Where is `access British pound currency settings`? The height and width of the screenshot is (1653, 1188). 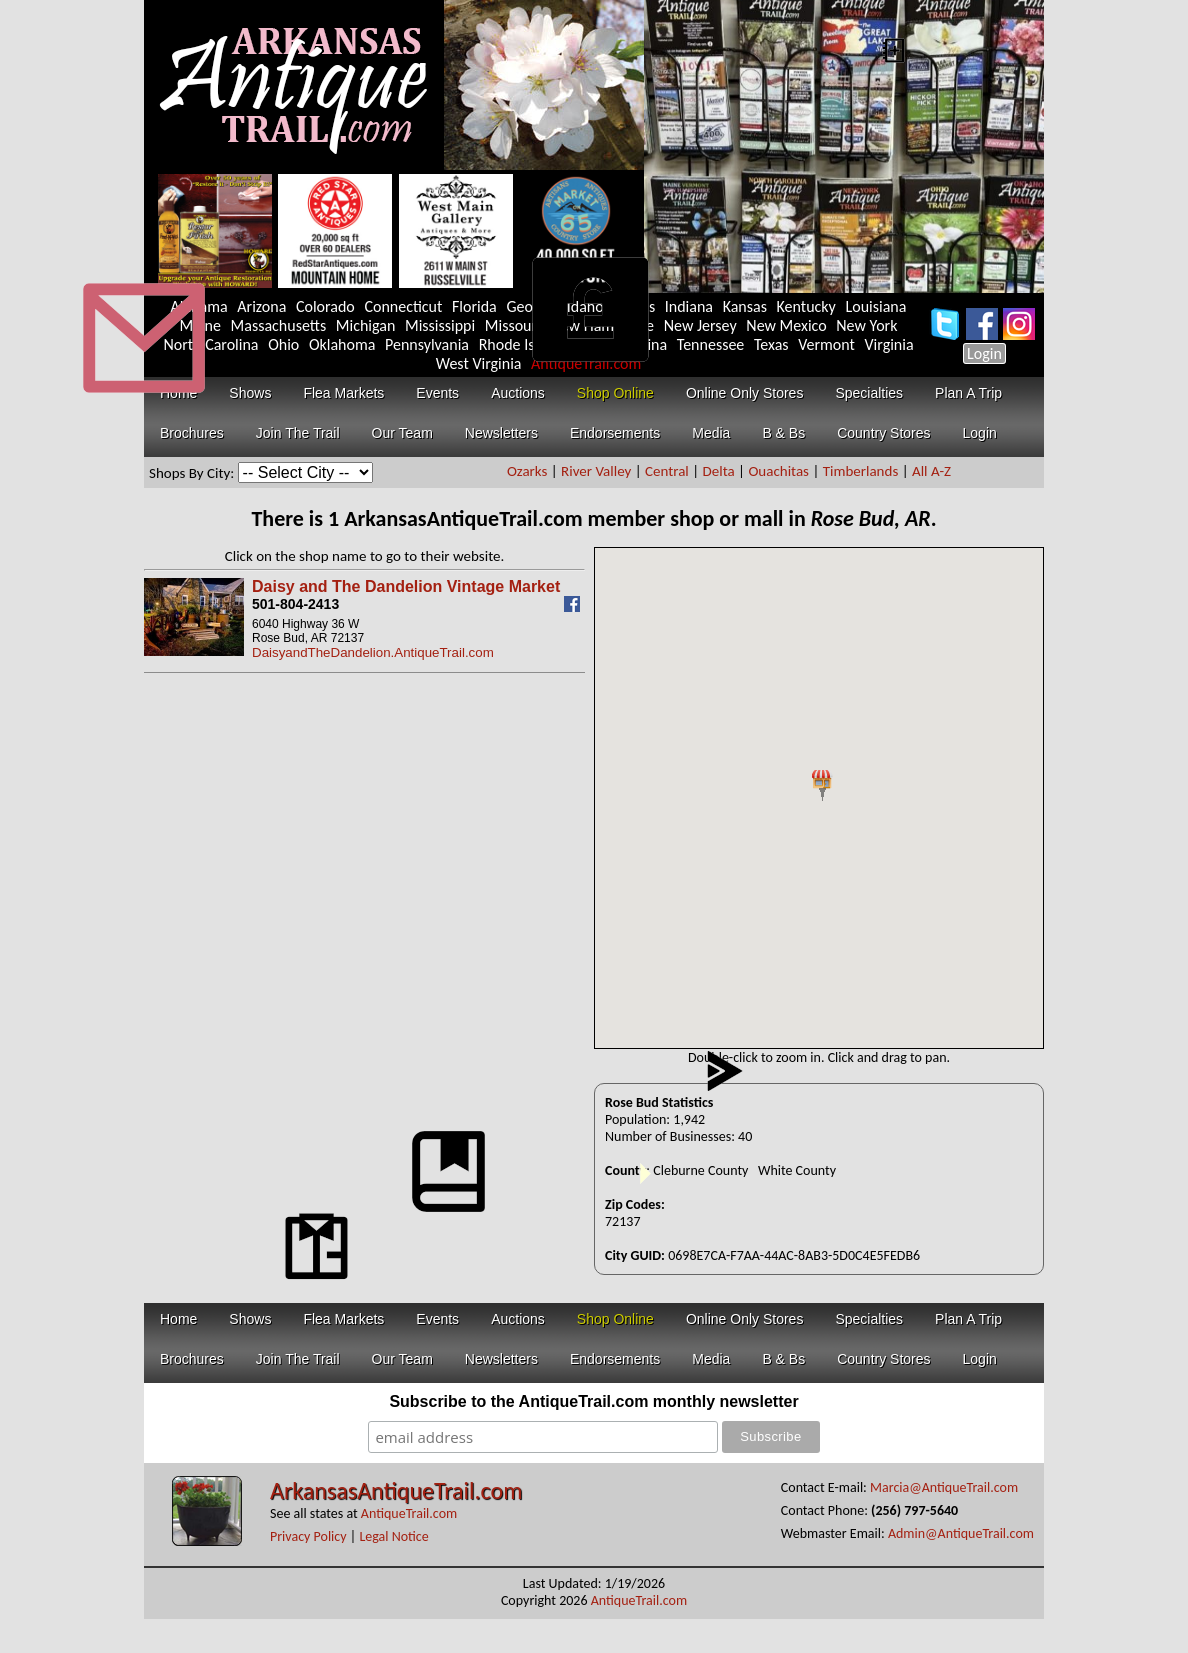
access British pound currency settings is located at coordinates (590, 309).